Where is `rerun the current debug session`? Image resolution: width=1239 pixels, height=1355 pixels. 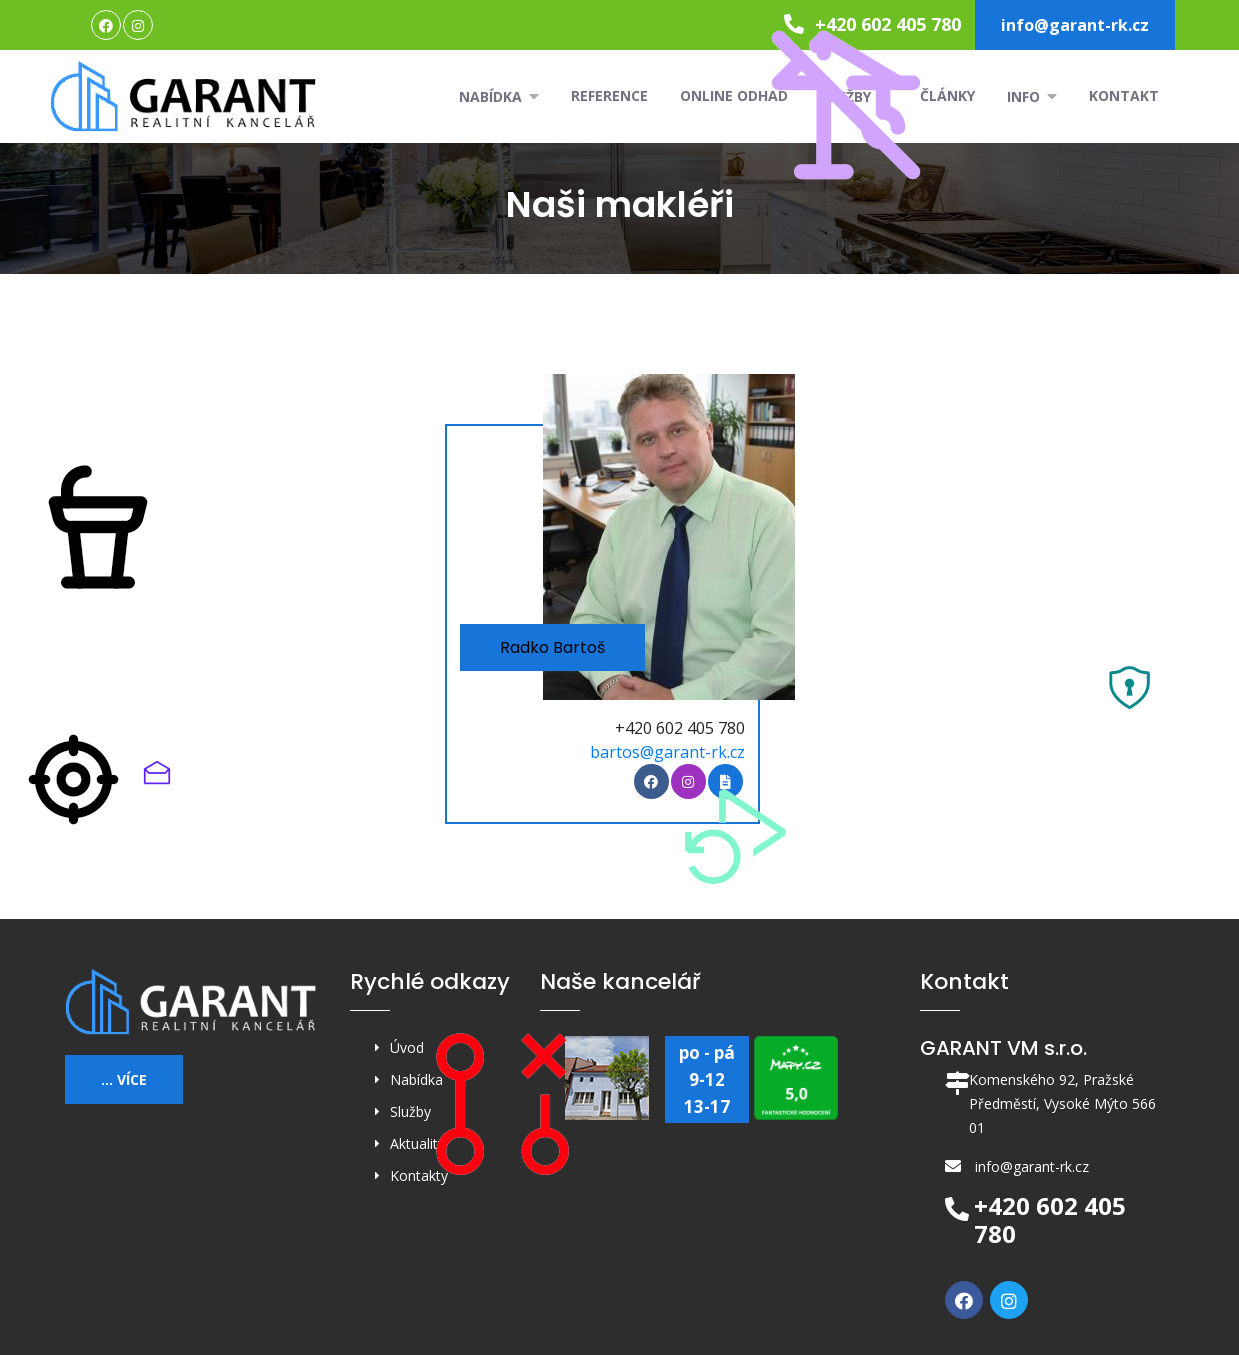 rerun the current debug session is located at coordinates (739, 829).